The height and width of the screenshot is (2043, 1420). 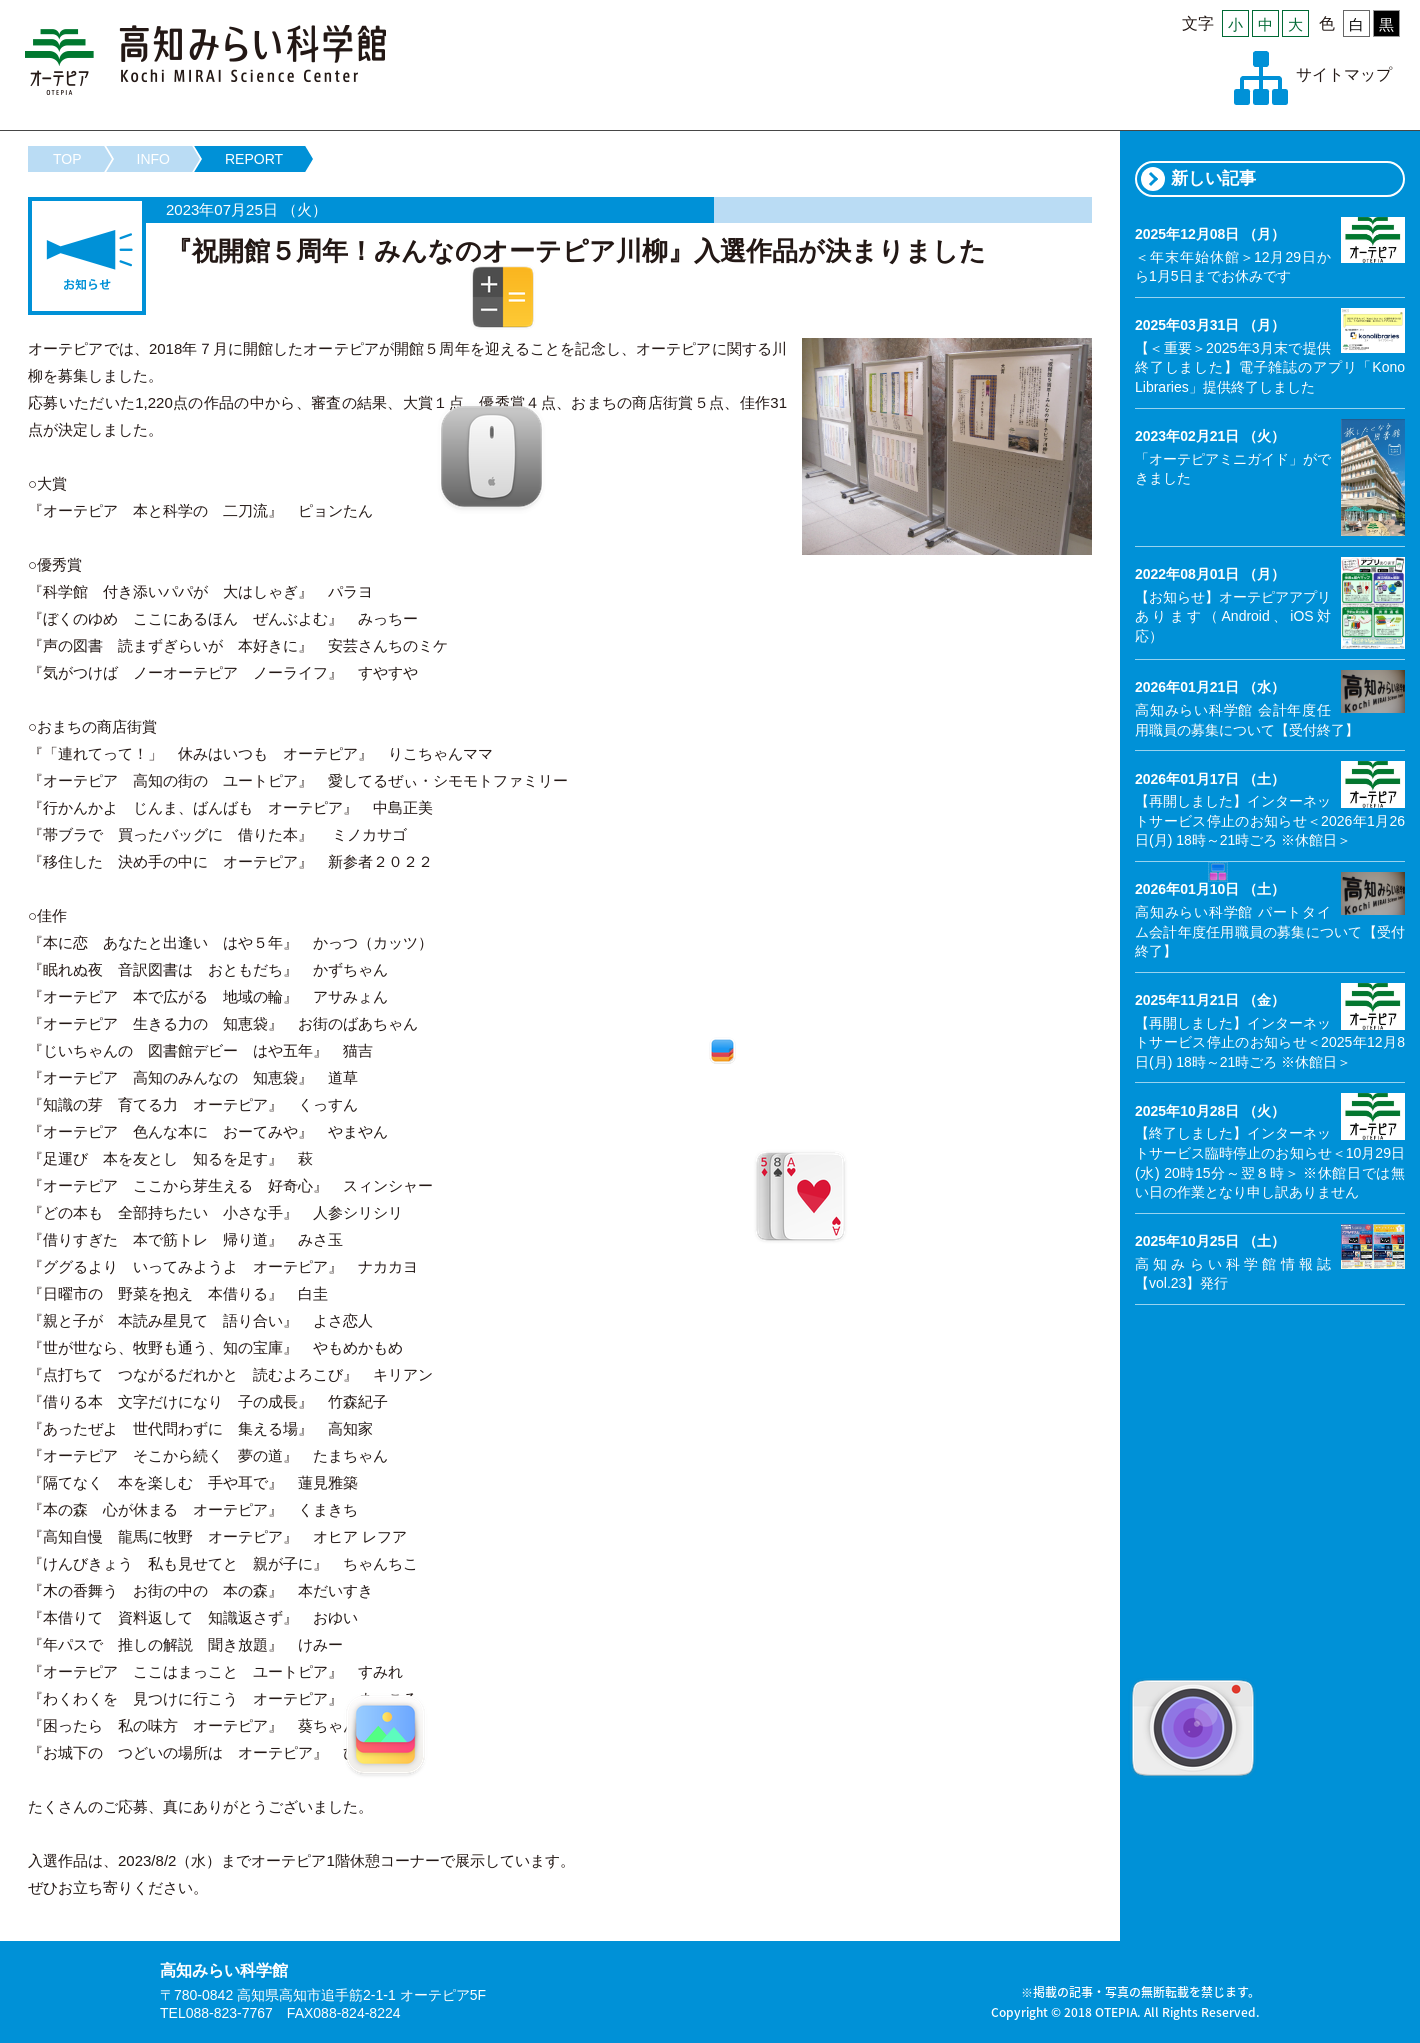 What do you see at coordinates (1218, 872) in the screenshot?
I see `select all items in the current view` at bounding box center [1218, 872].